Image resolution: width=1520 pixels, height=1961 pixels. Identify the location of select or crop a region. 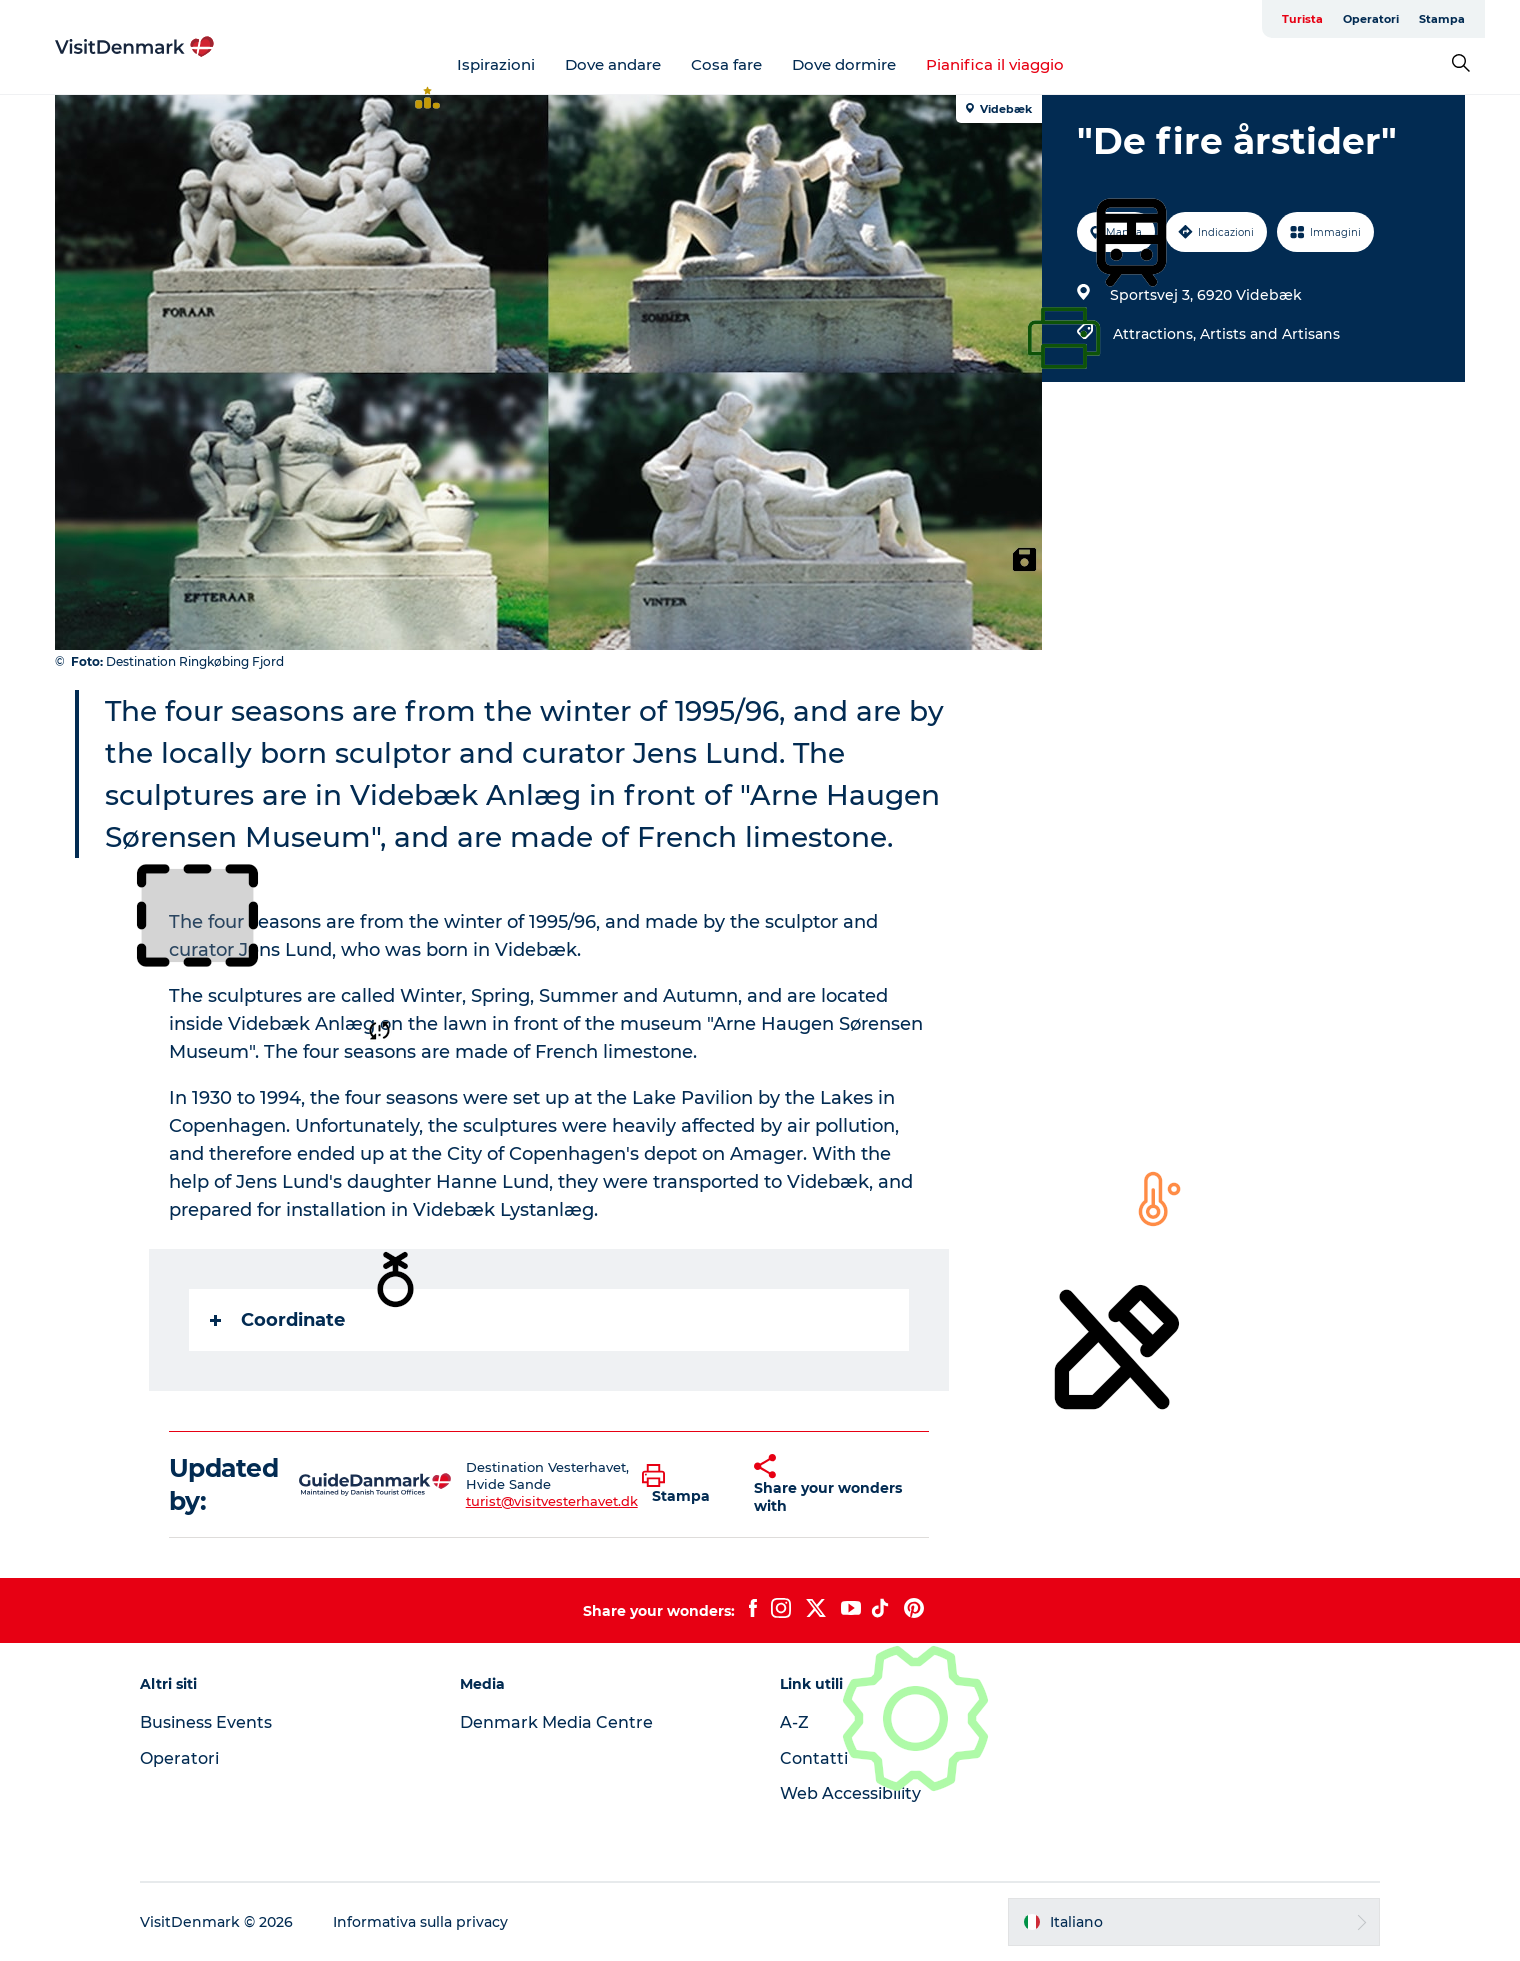
(197, 915).